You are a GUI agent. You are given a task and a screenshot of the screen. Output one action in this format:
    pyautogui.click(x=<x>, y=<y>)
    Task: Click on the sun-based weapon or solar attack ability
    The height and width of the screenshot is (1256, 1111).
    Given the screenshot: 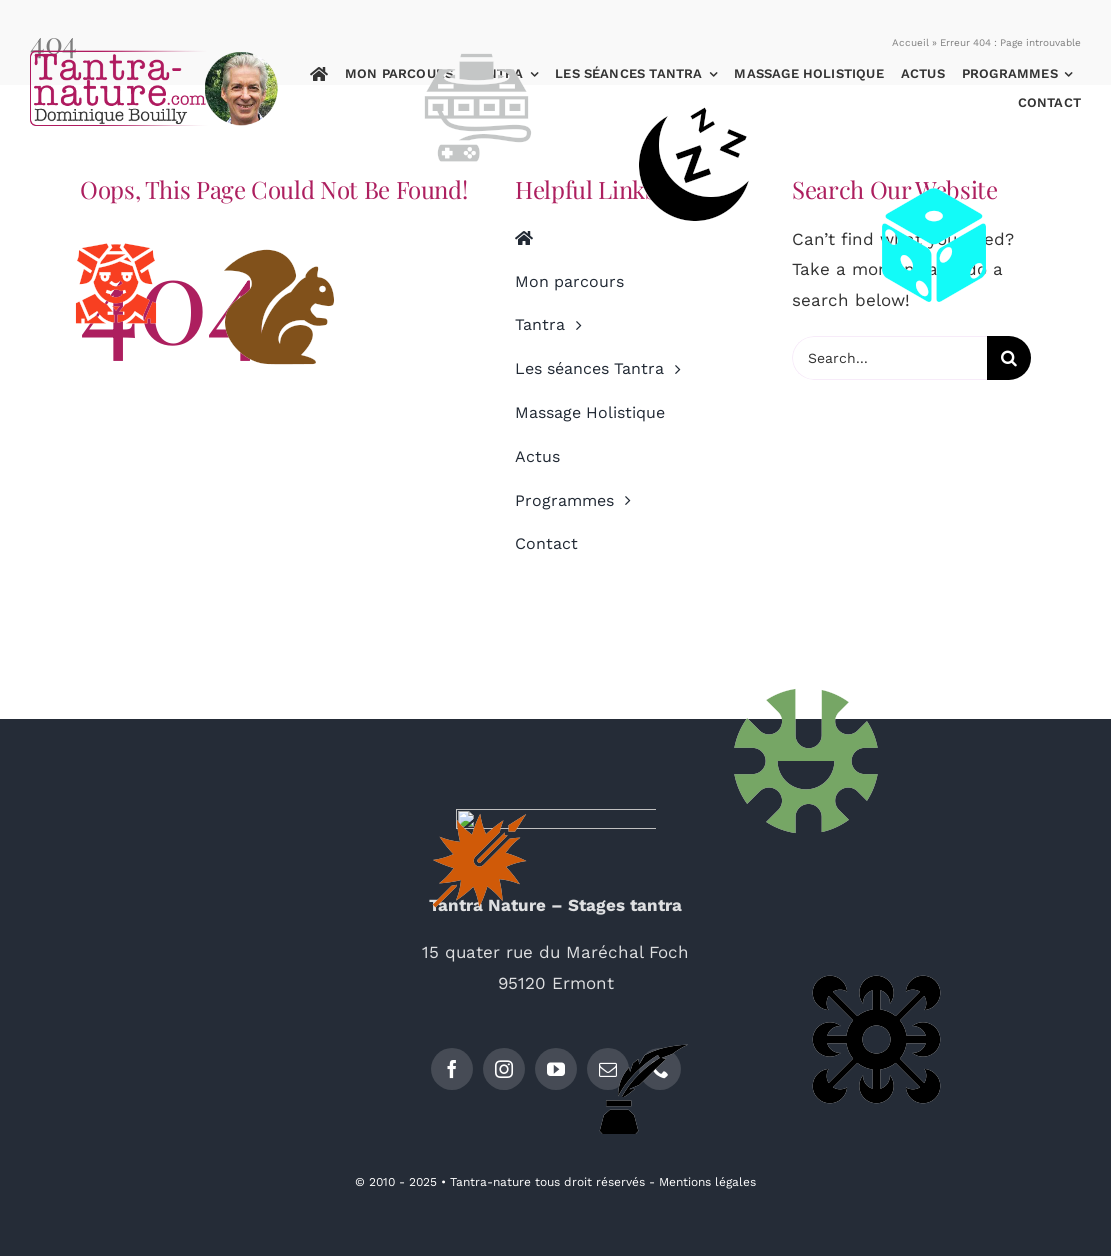 What is the action you would take?
    pyautogui.click(x=479, y=860)
    